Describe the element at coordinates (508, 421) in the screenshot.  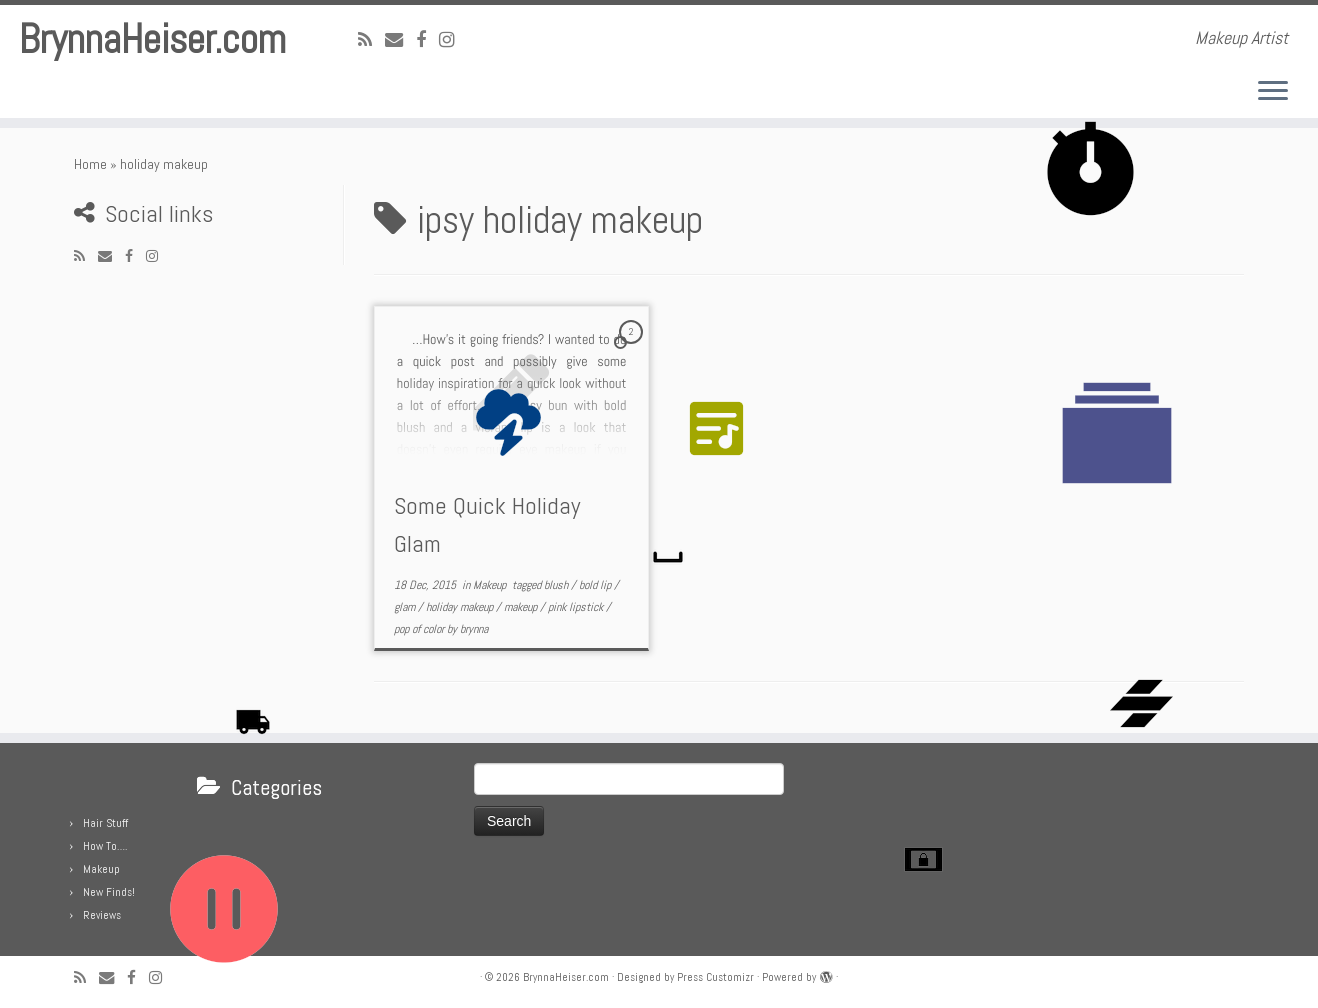
I see `indicates thunderstorm weather conditions` at that location.